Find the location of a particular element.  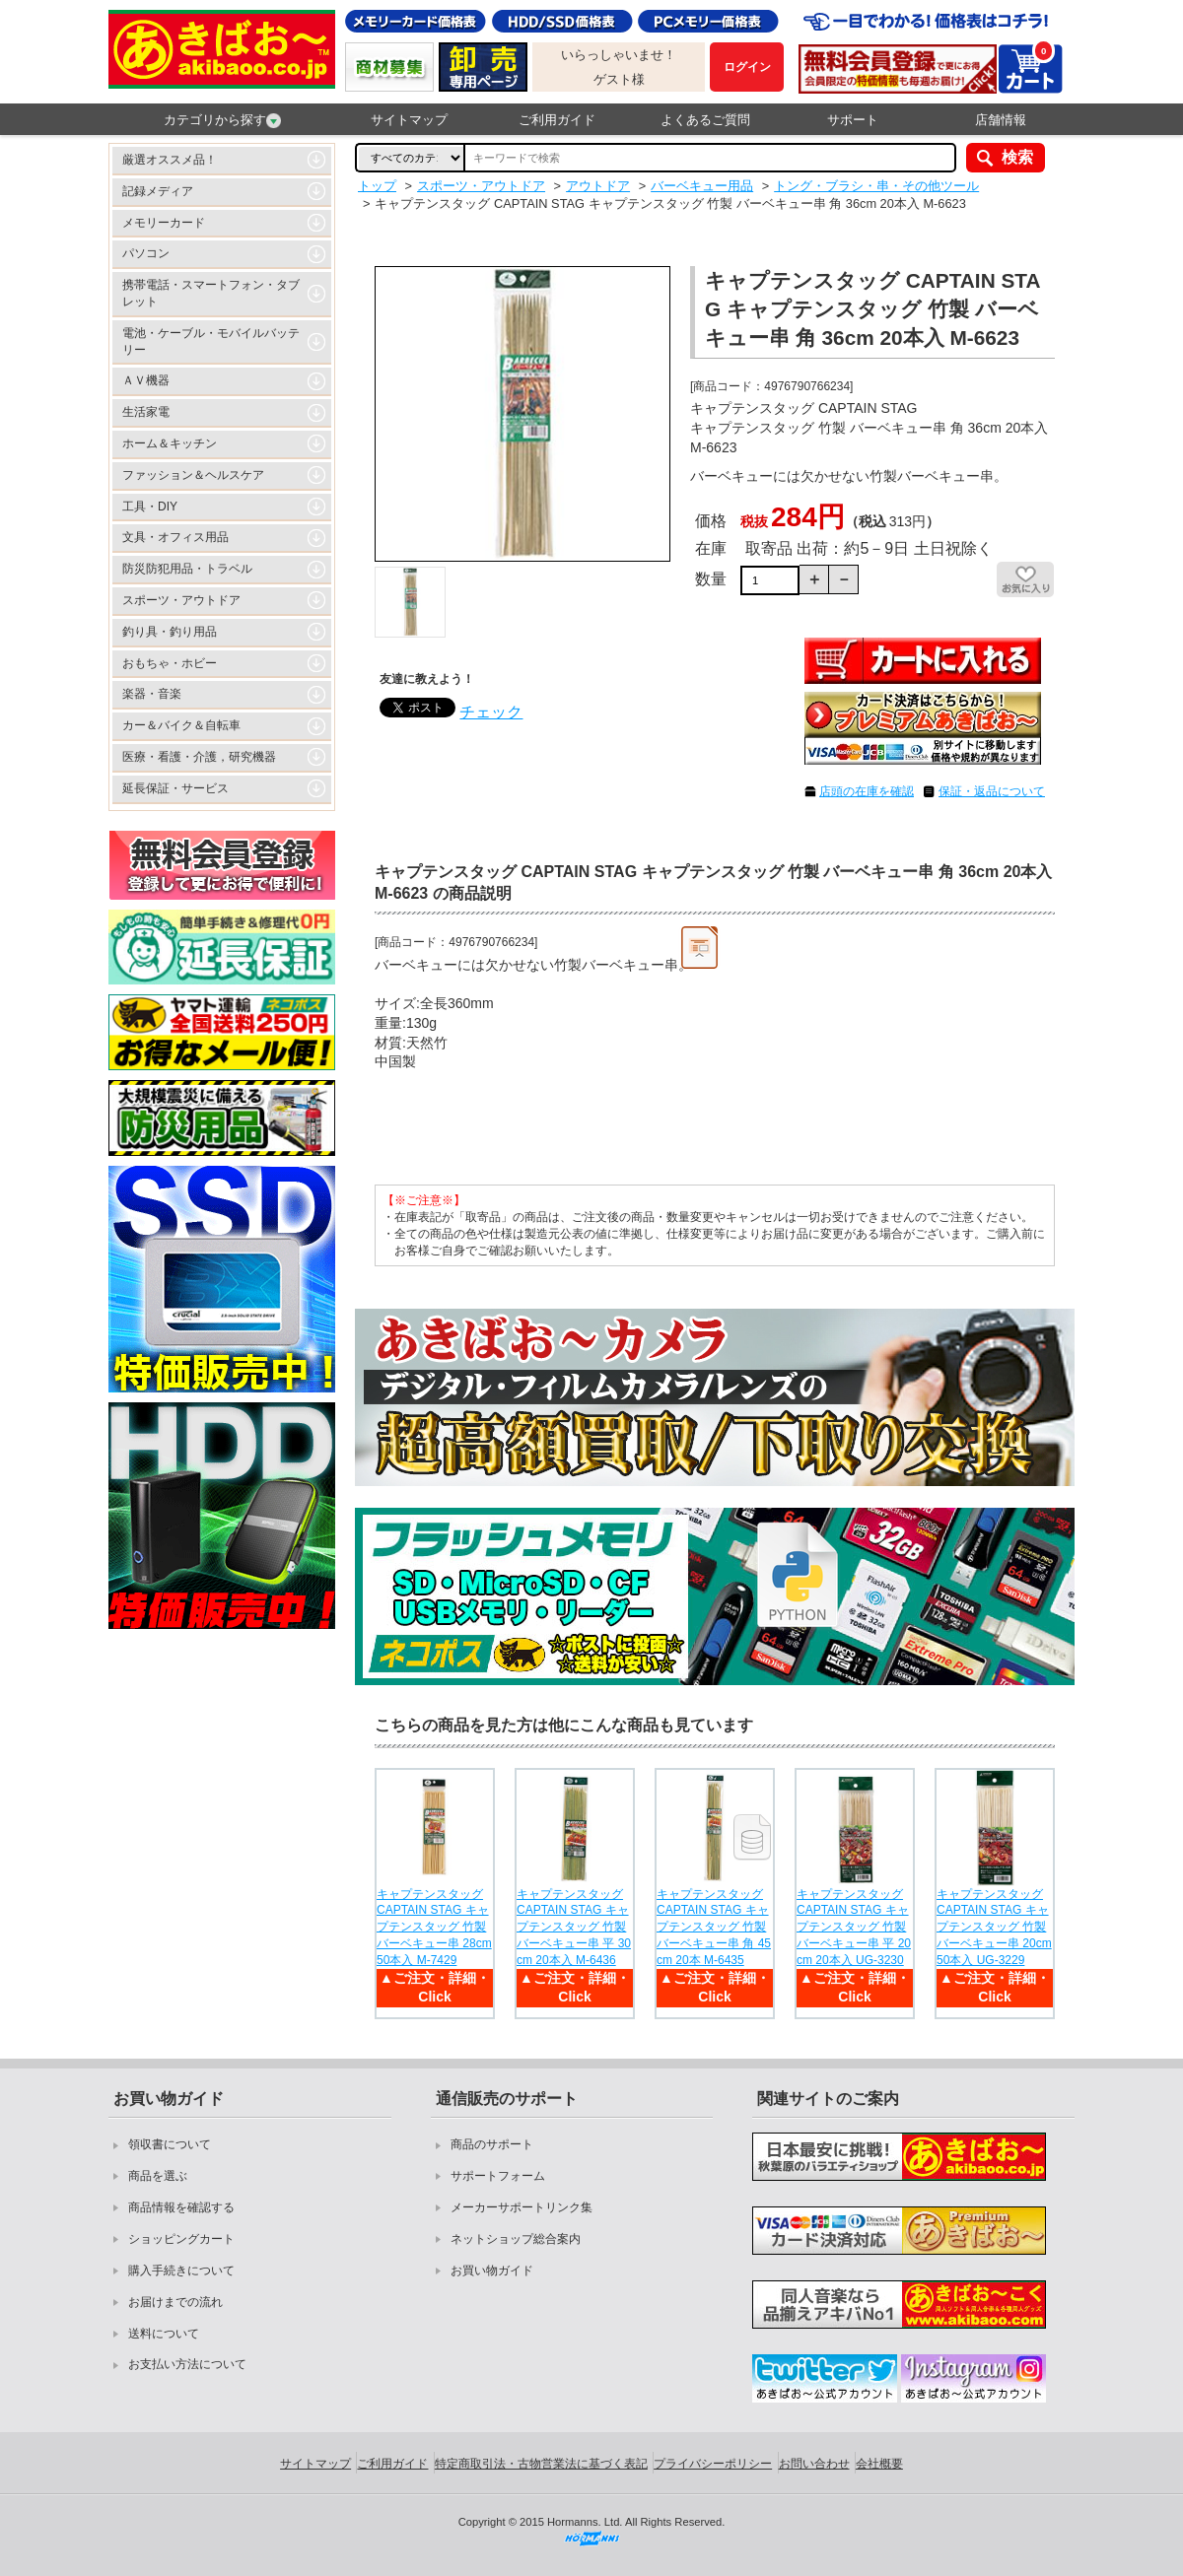

open a libreoffice impress presentation file is located at coordinates (699, 947).